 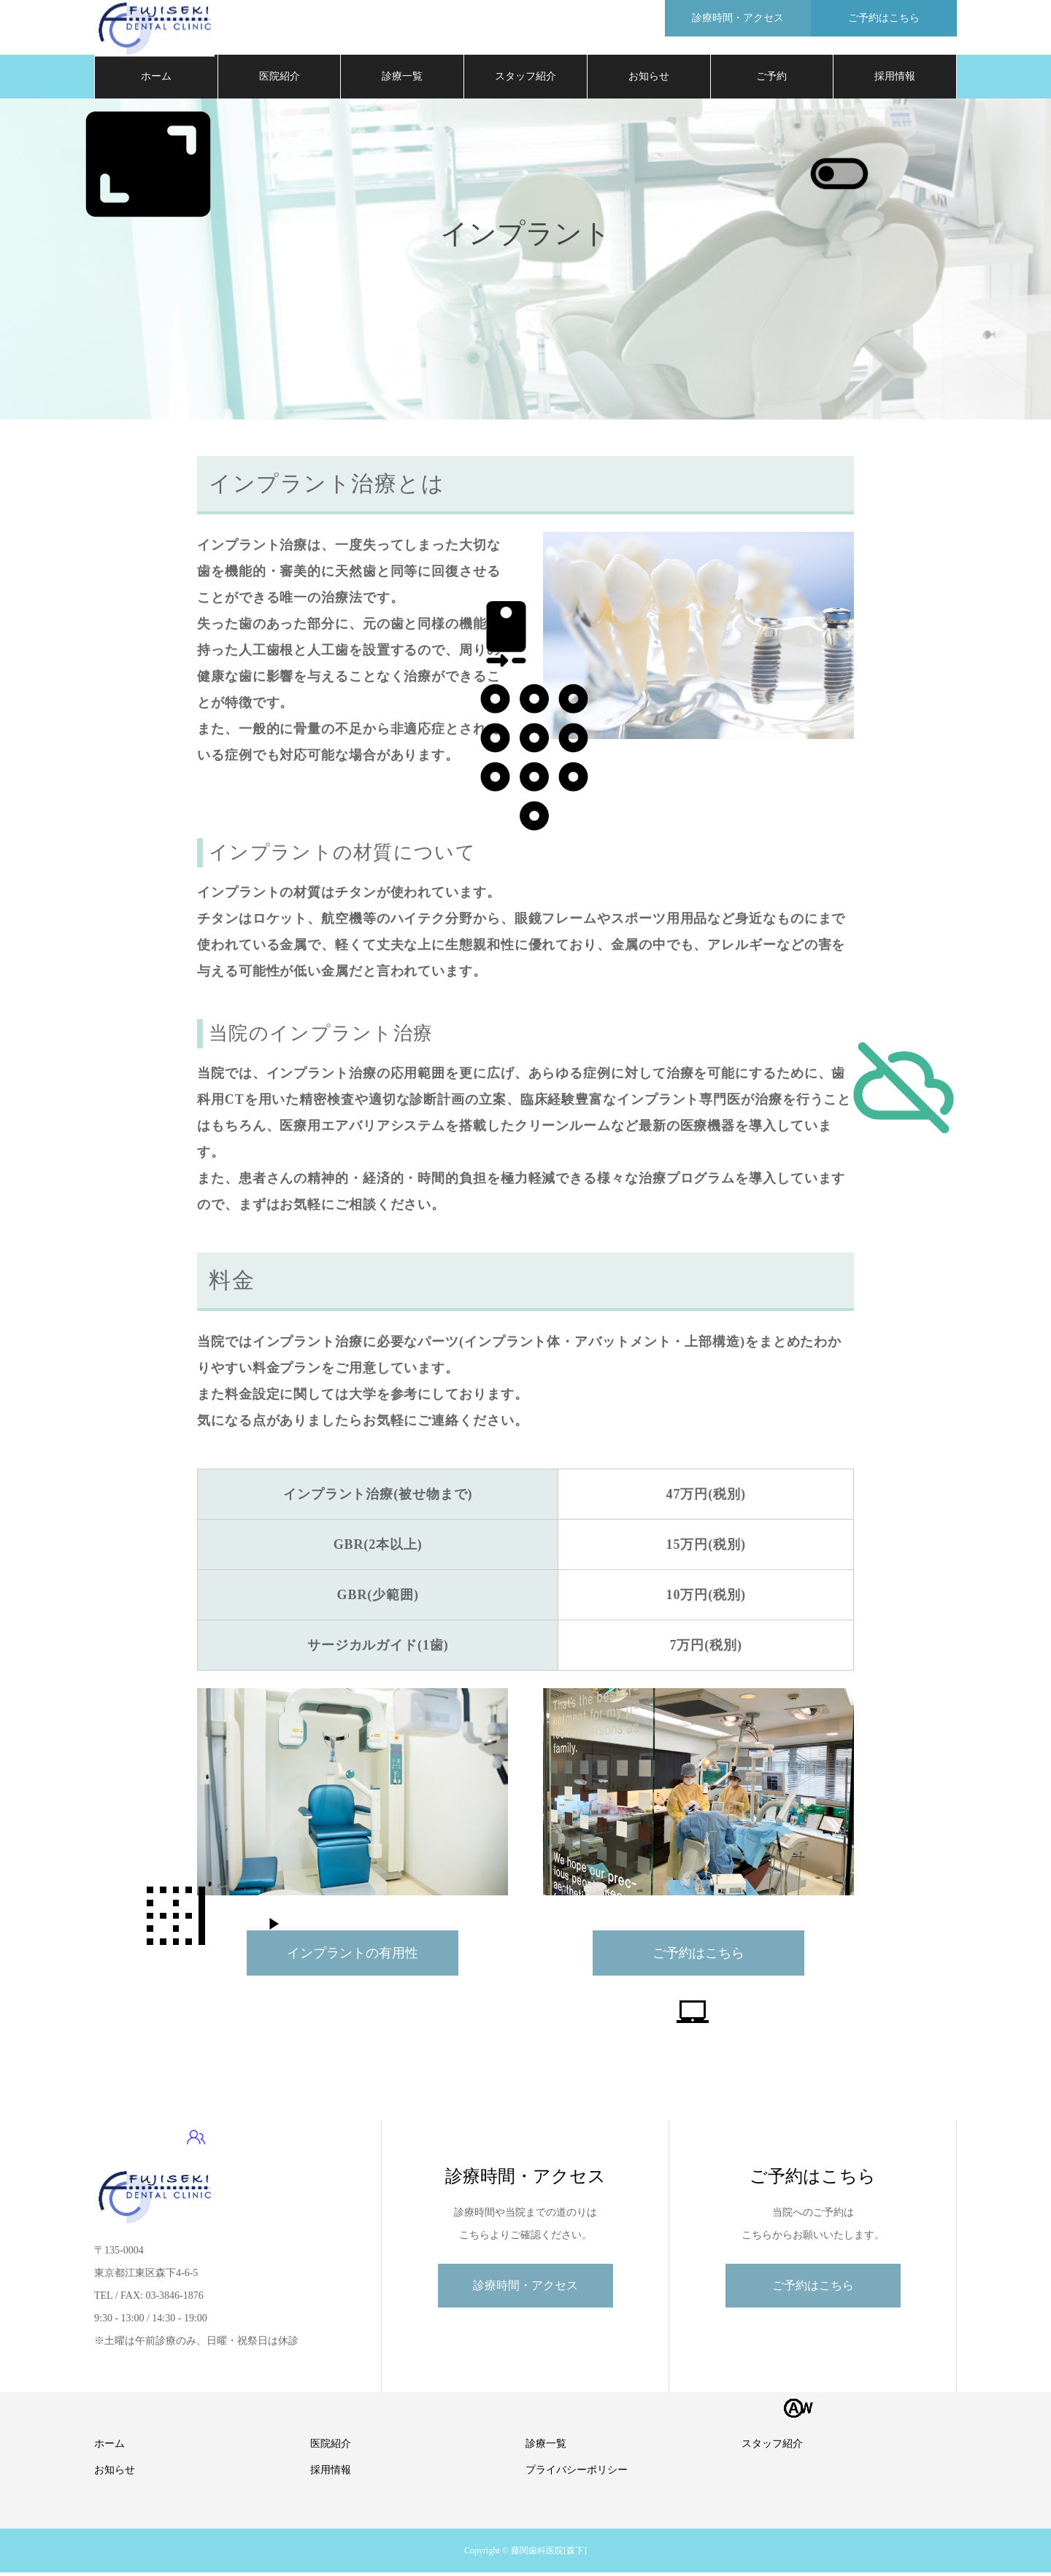 I want to click on open the phone dialer, so click(x=534, y=757).